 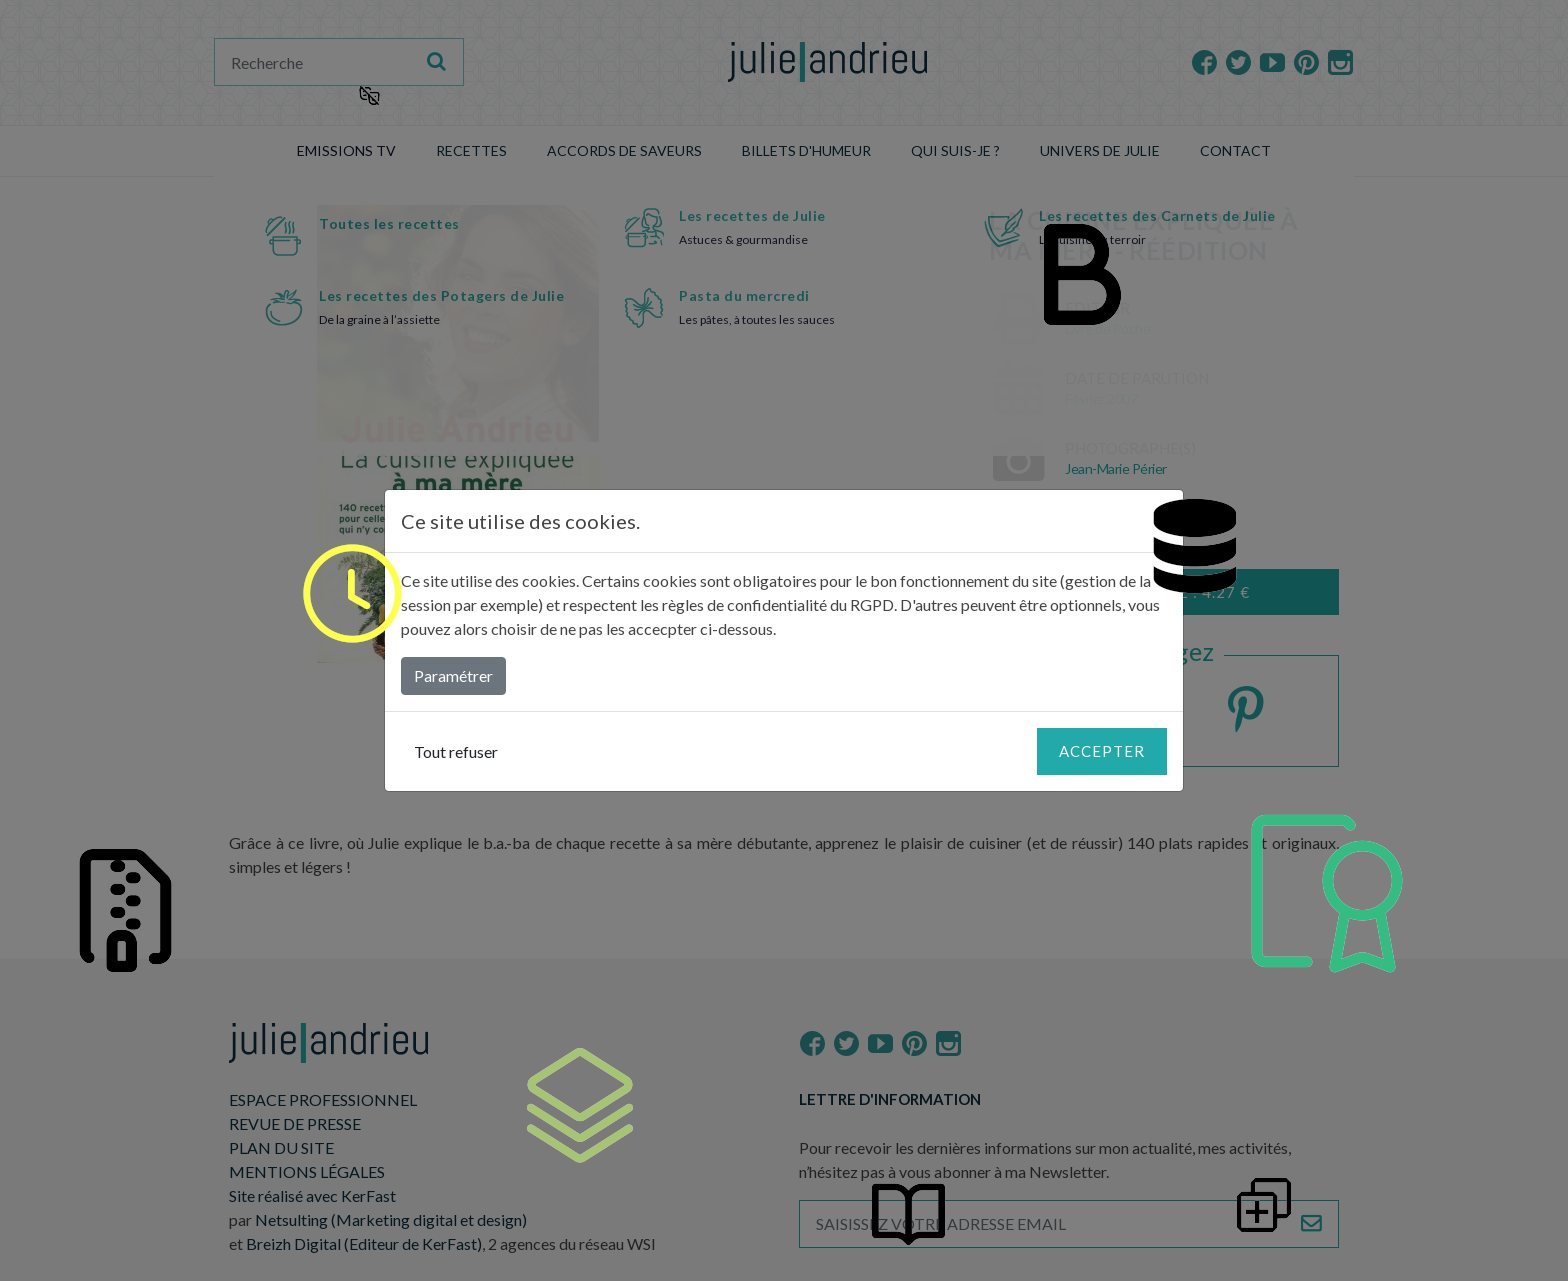 I want to click on view or open a compressed zip file, so click(x=125, y=910).